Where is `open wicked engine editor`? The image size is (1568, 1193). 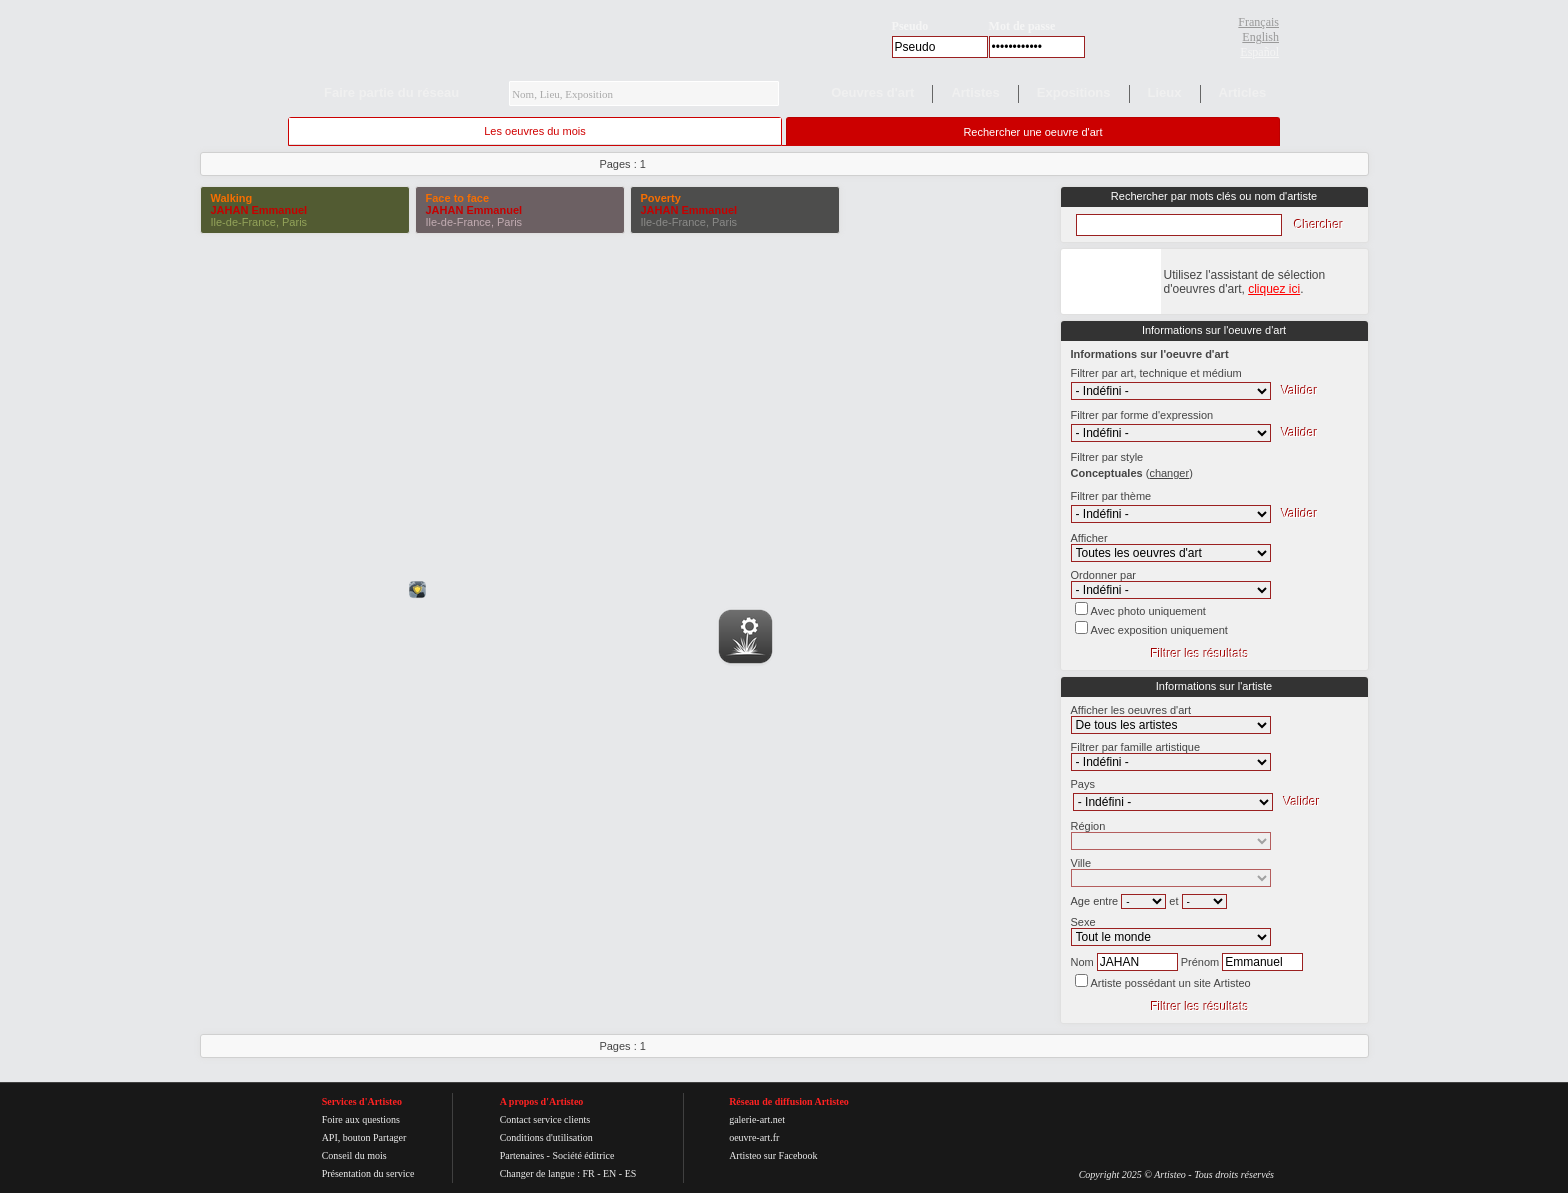
open wicked engine editor is located at coordinates (745, 636).